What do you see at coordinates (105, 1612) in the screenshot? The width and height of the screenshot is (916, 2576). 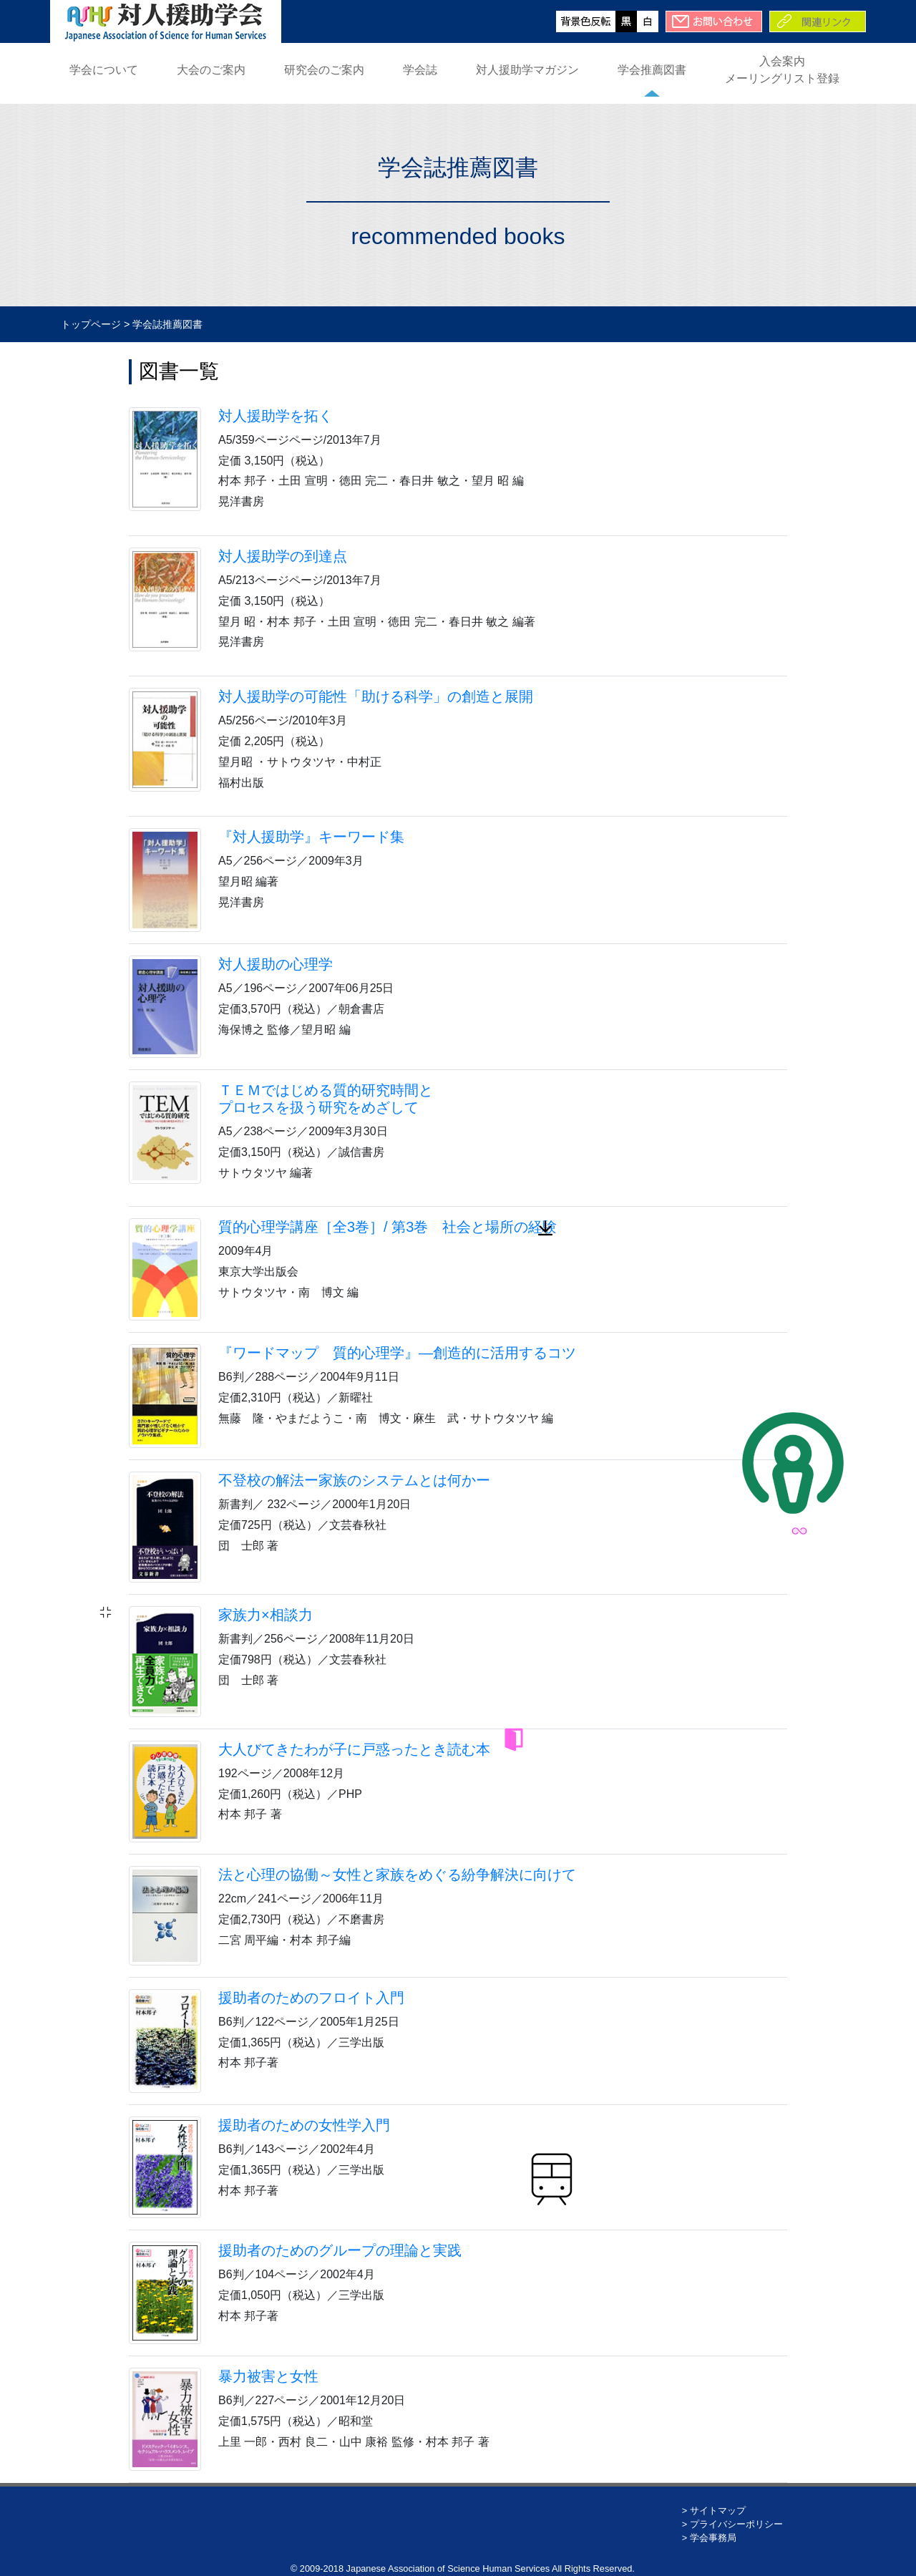 I see `exit fullscreen mode` at bounding box center [105, 1612].